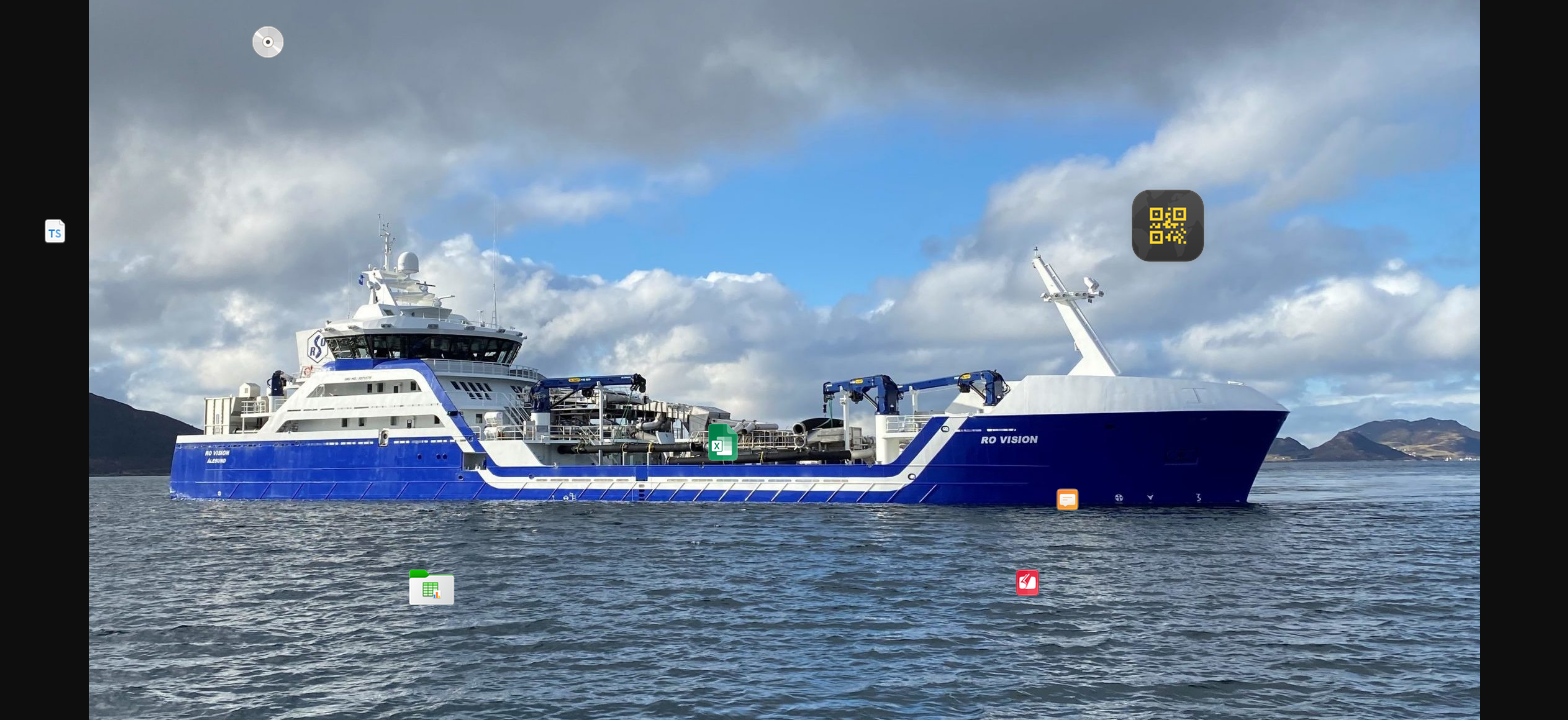  I want to click on open chatty messaging app, so click(1067, 499).